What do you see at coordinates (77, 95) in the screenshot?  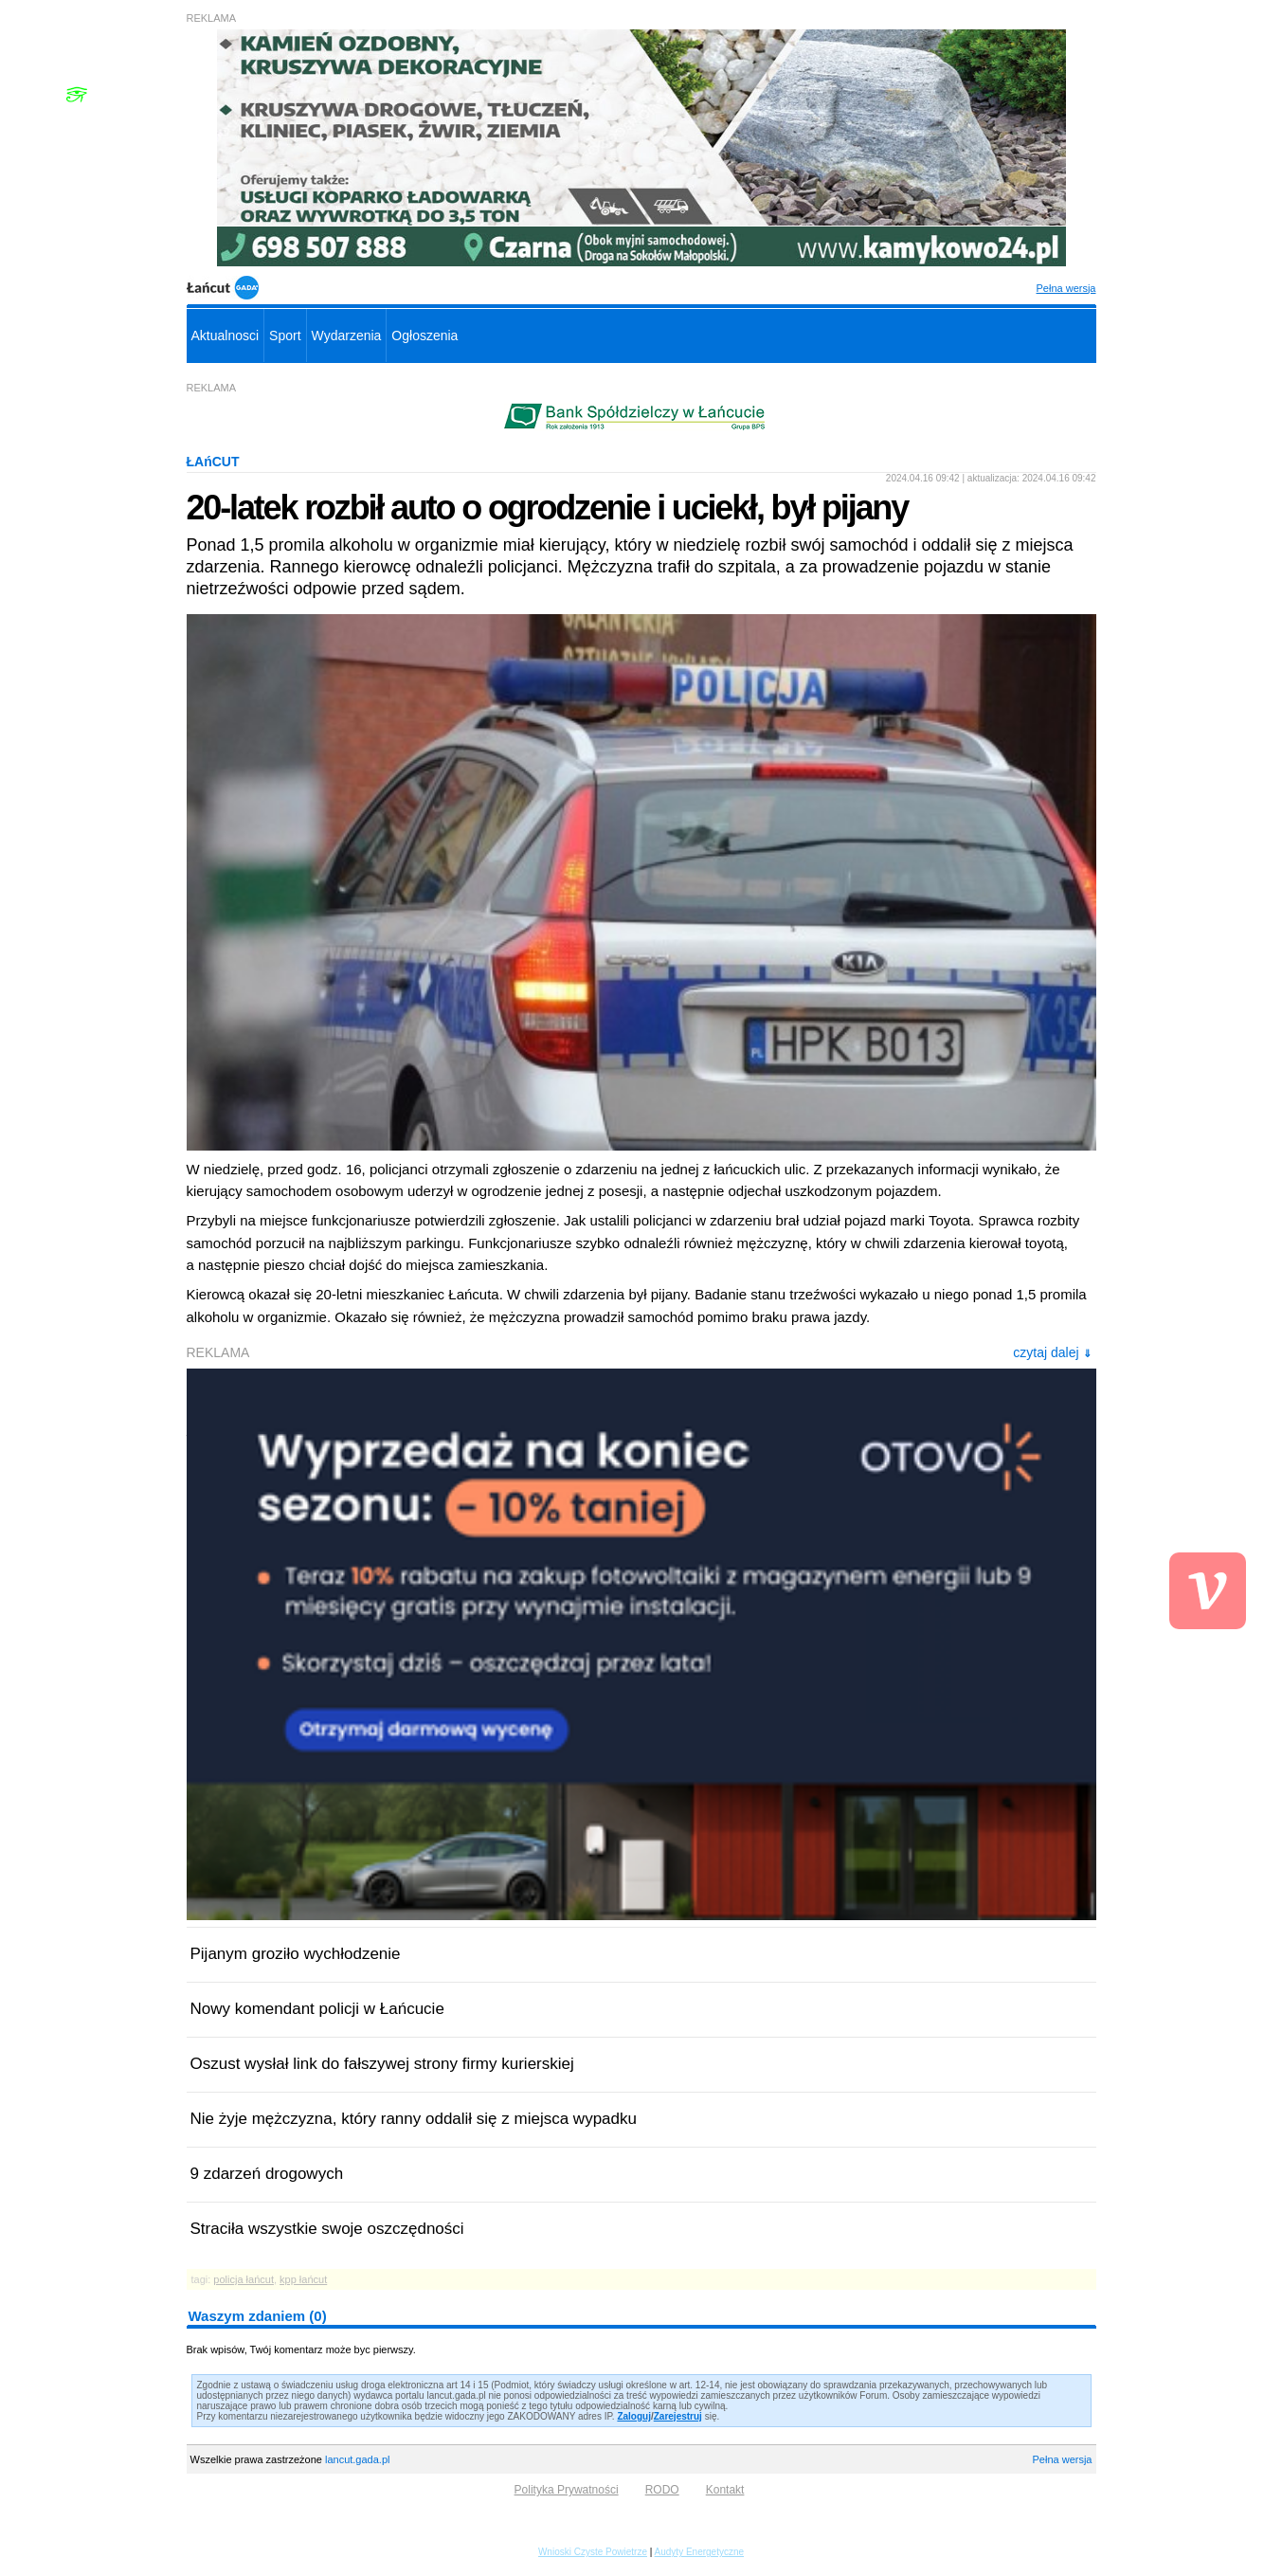 I see `sphinx documentation generator logo` at bounding box center [77, 95].